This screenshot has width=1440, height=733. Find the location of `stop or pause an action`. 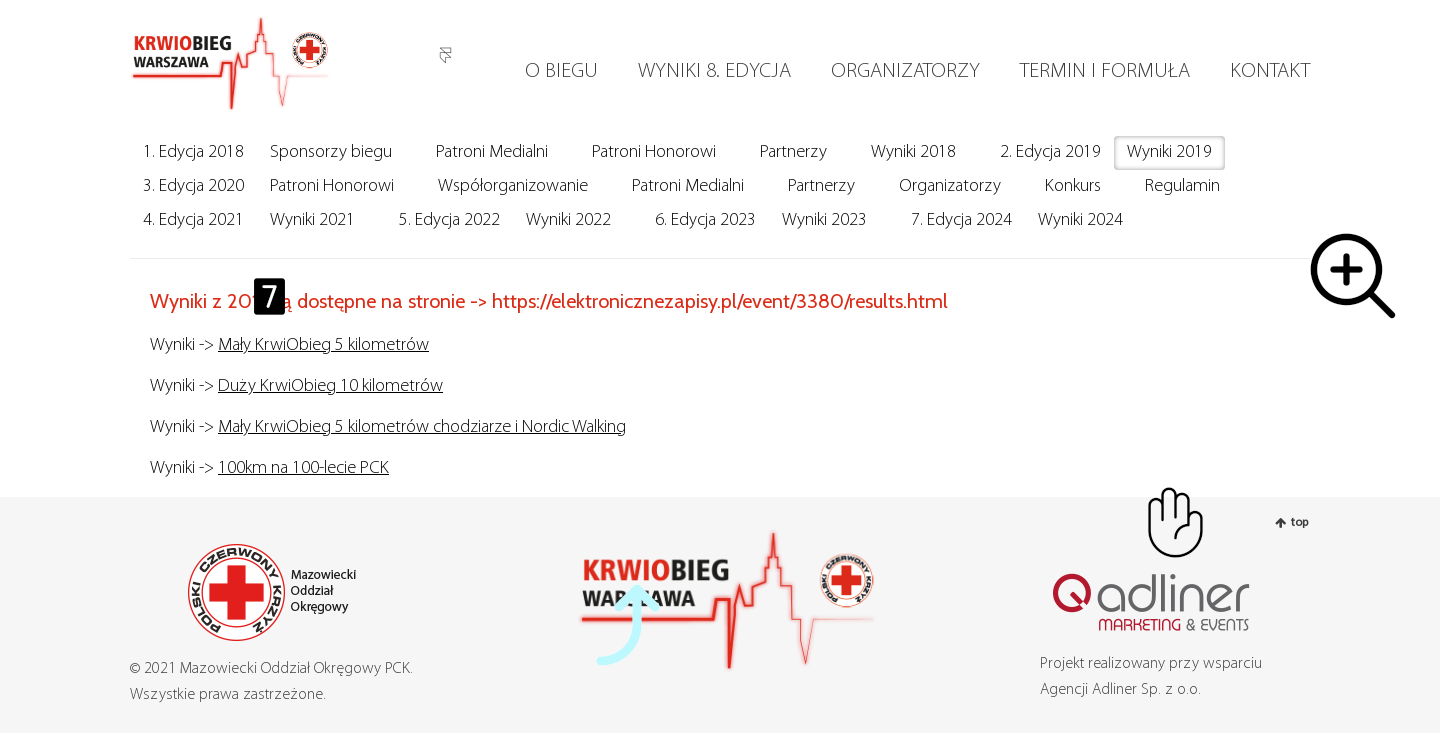

stop or pause an action is located at coordinates (1175, 522).